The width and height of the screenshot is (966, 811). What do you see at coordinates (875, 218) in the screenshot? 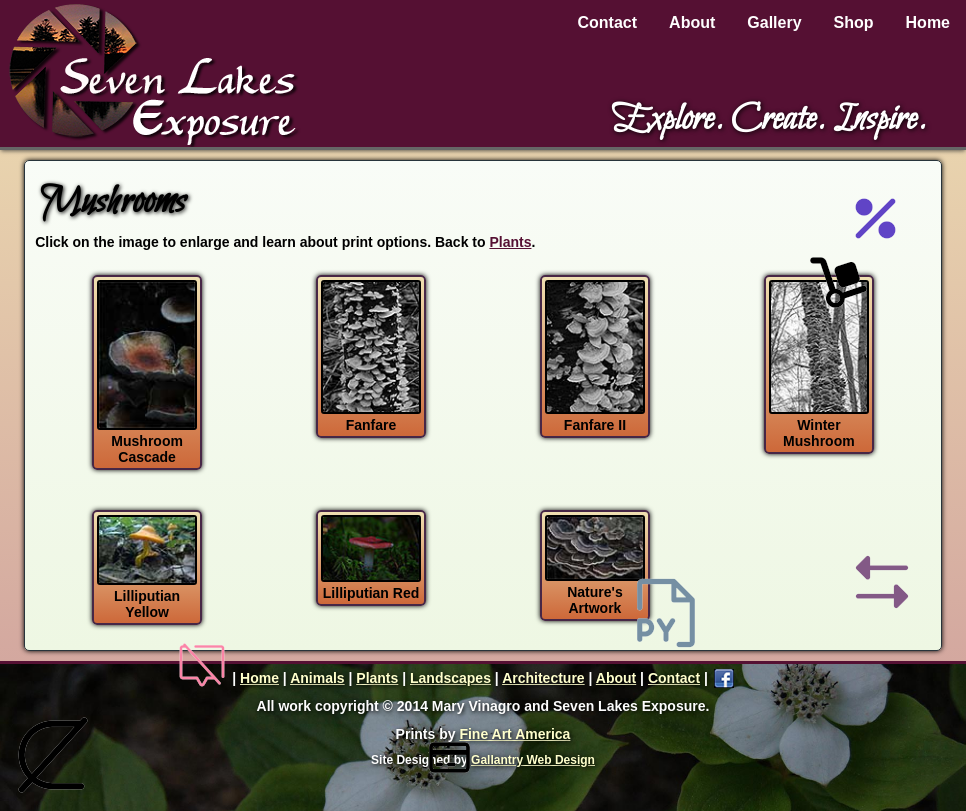
I see `view discount or sale information` at bounding box center [875, 218].